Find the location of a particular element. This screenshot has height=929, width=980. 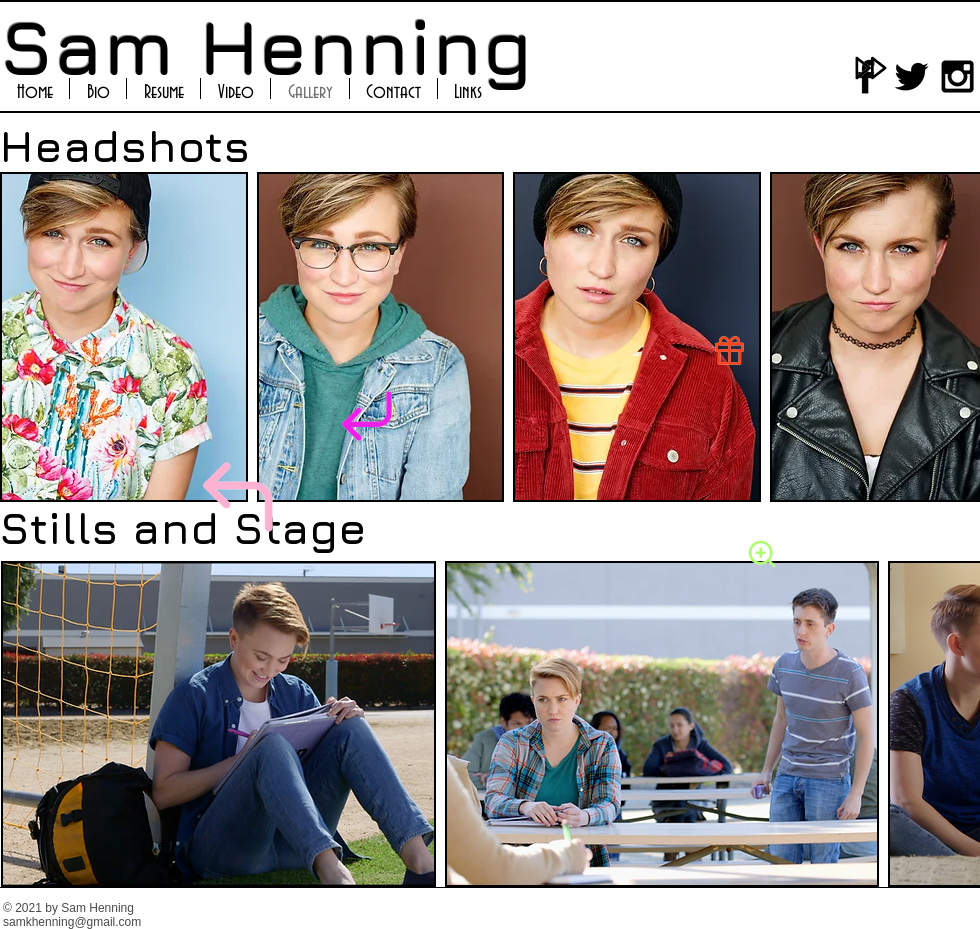

return or go back to previous content is located at coordinates (367, 416).